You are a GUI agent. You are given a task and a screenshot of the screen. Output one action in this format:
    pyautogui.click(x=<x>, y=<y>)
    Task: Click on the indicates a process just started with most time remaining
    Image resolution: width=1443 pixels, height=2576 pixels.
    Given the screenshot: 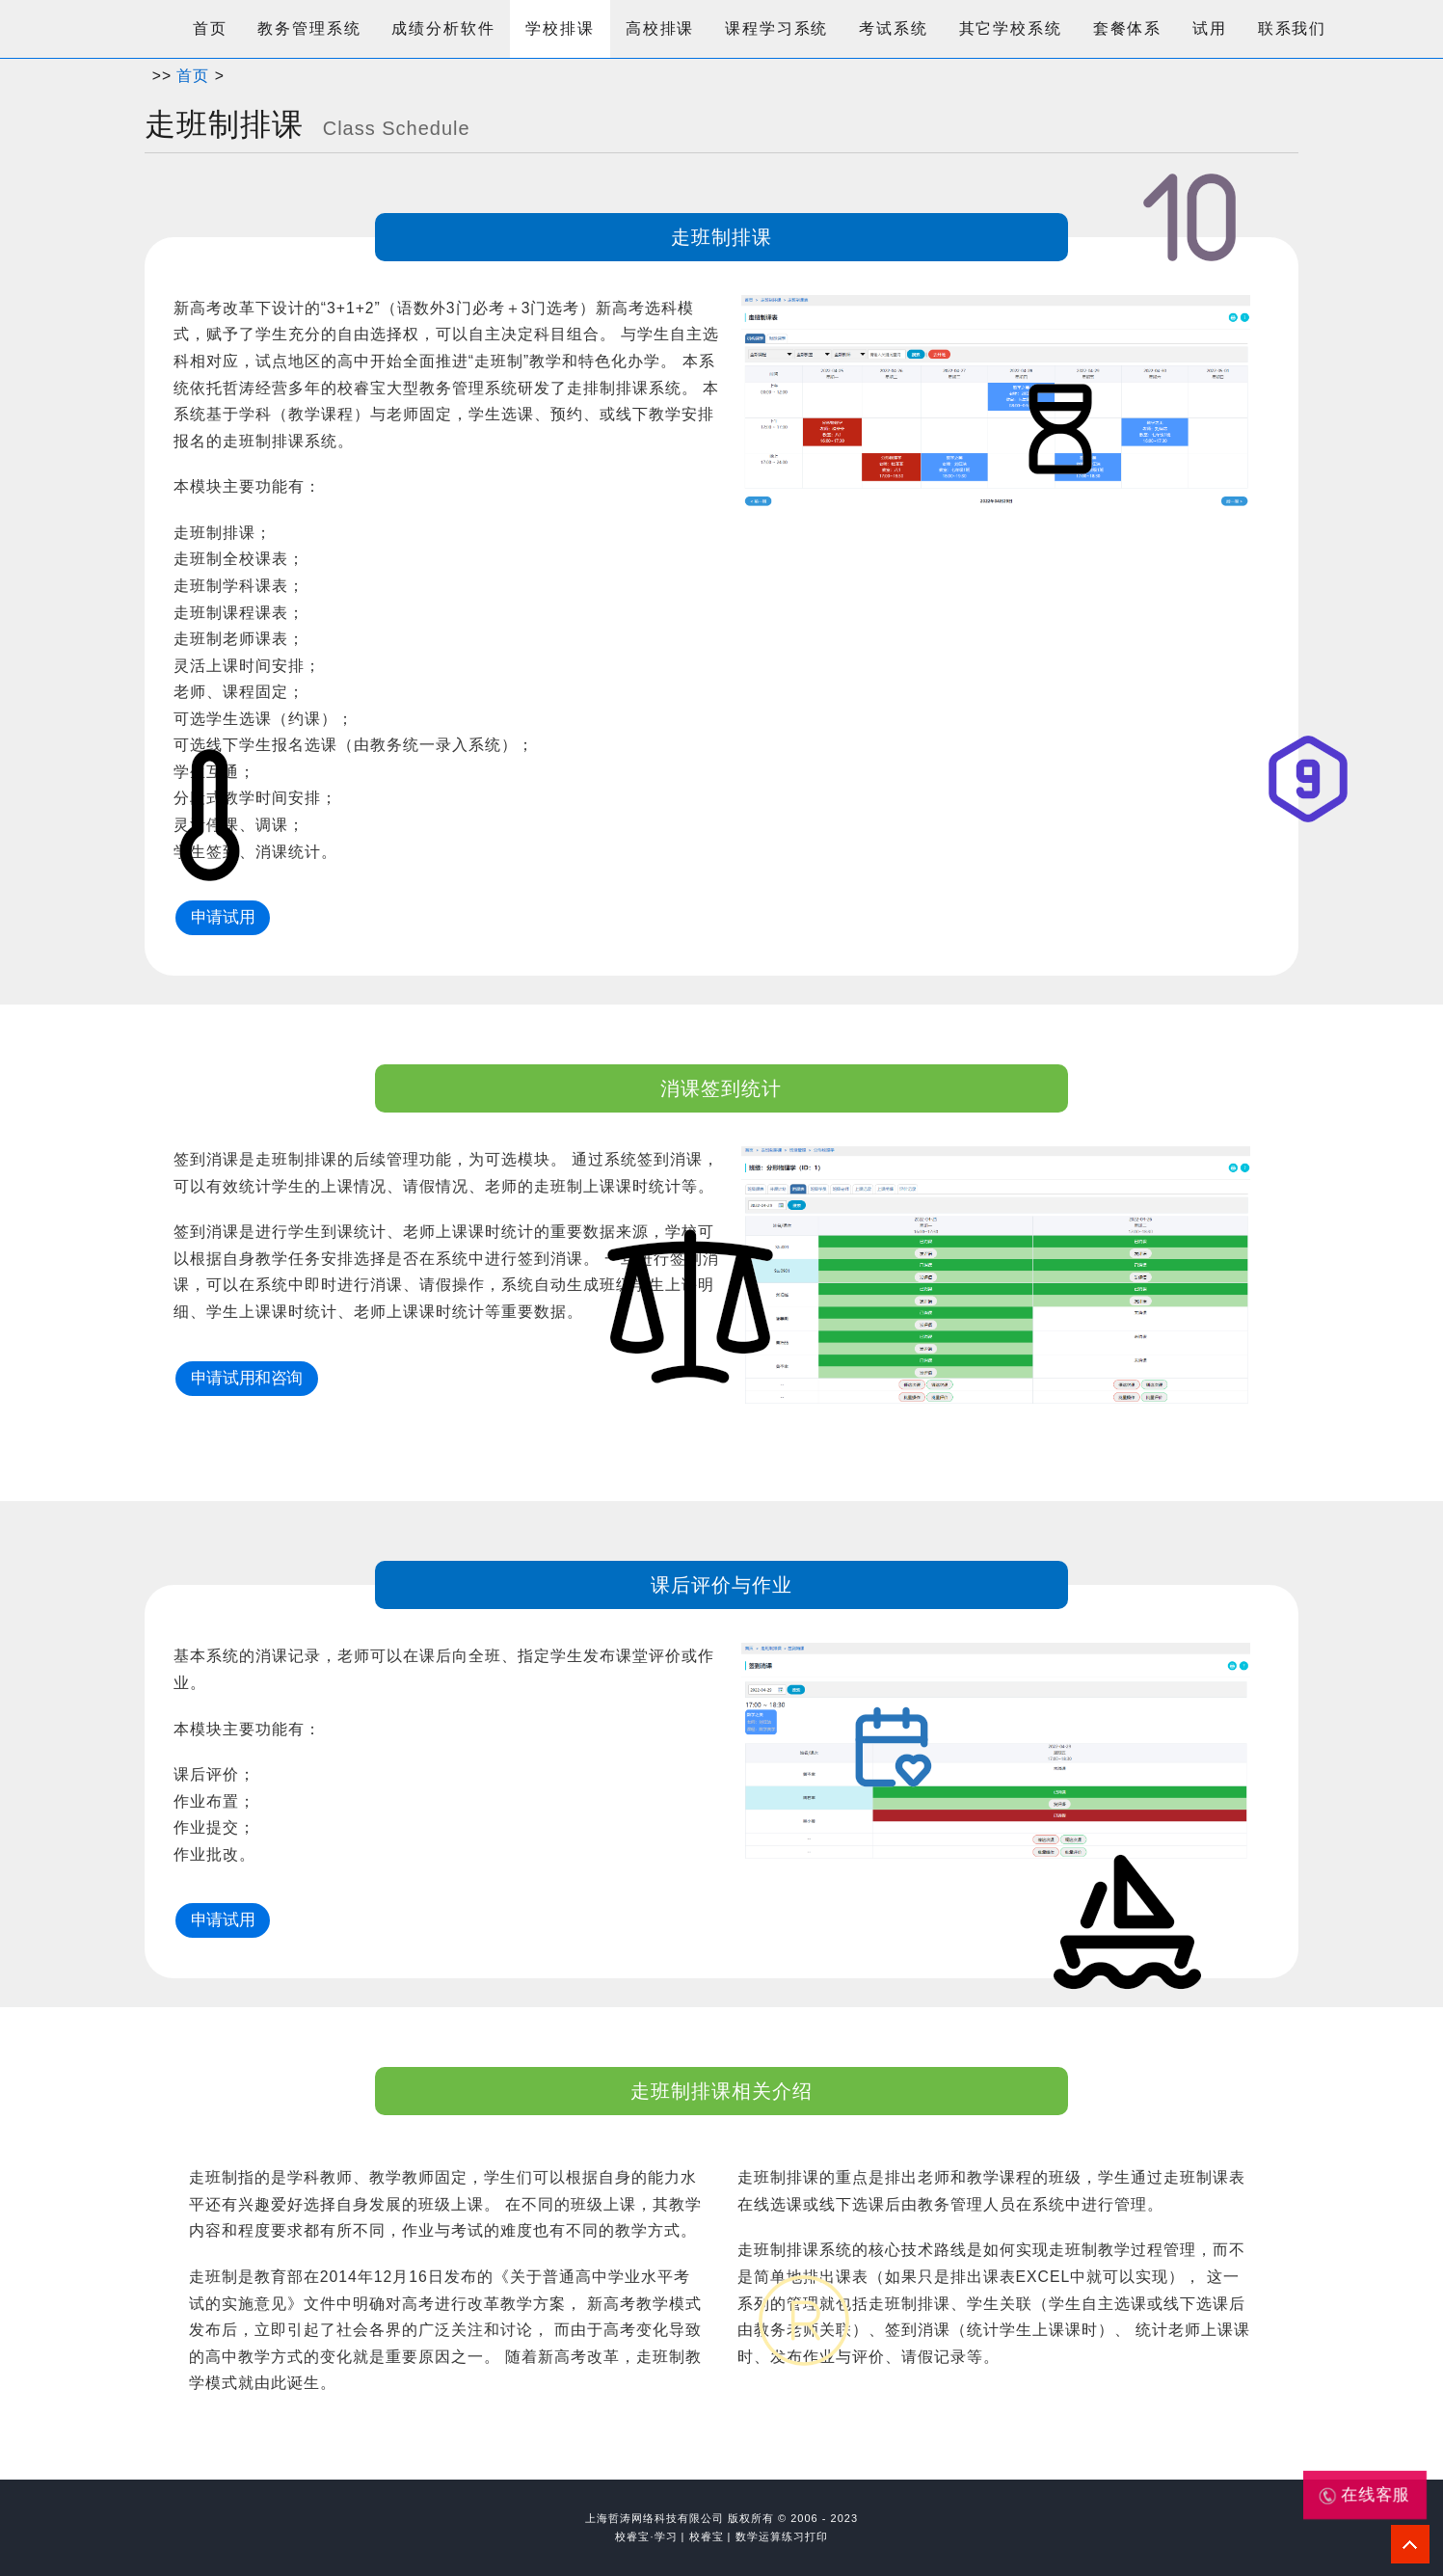 What is the action you would take?
    pyautogui.click(x=1060, y=429)
    